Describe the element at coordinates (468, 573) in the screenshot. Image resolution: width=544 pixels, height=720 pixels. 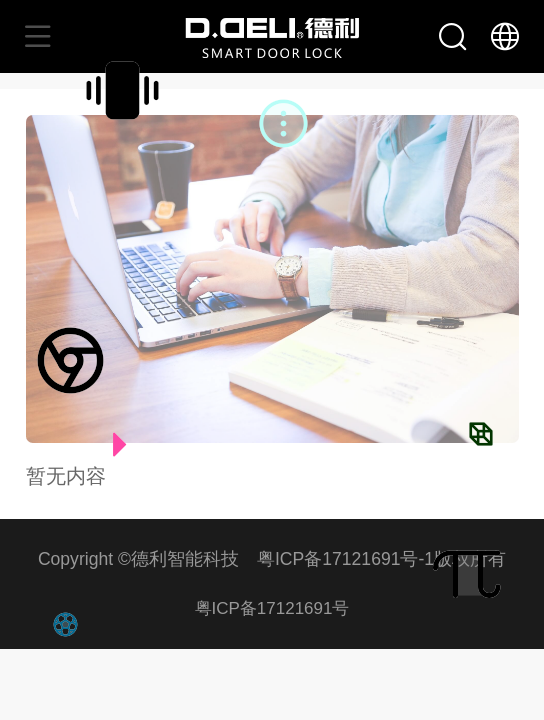
I see `access mathematical or scientific calculator functions` at that location.